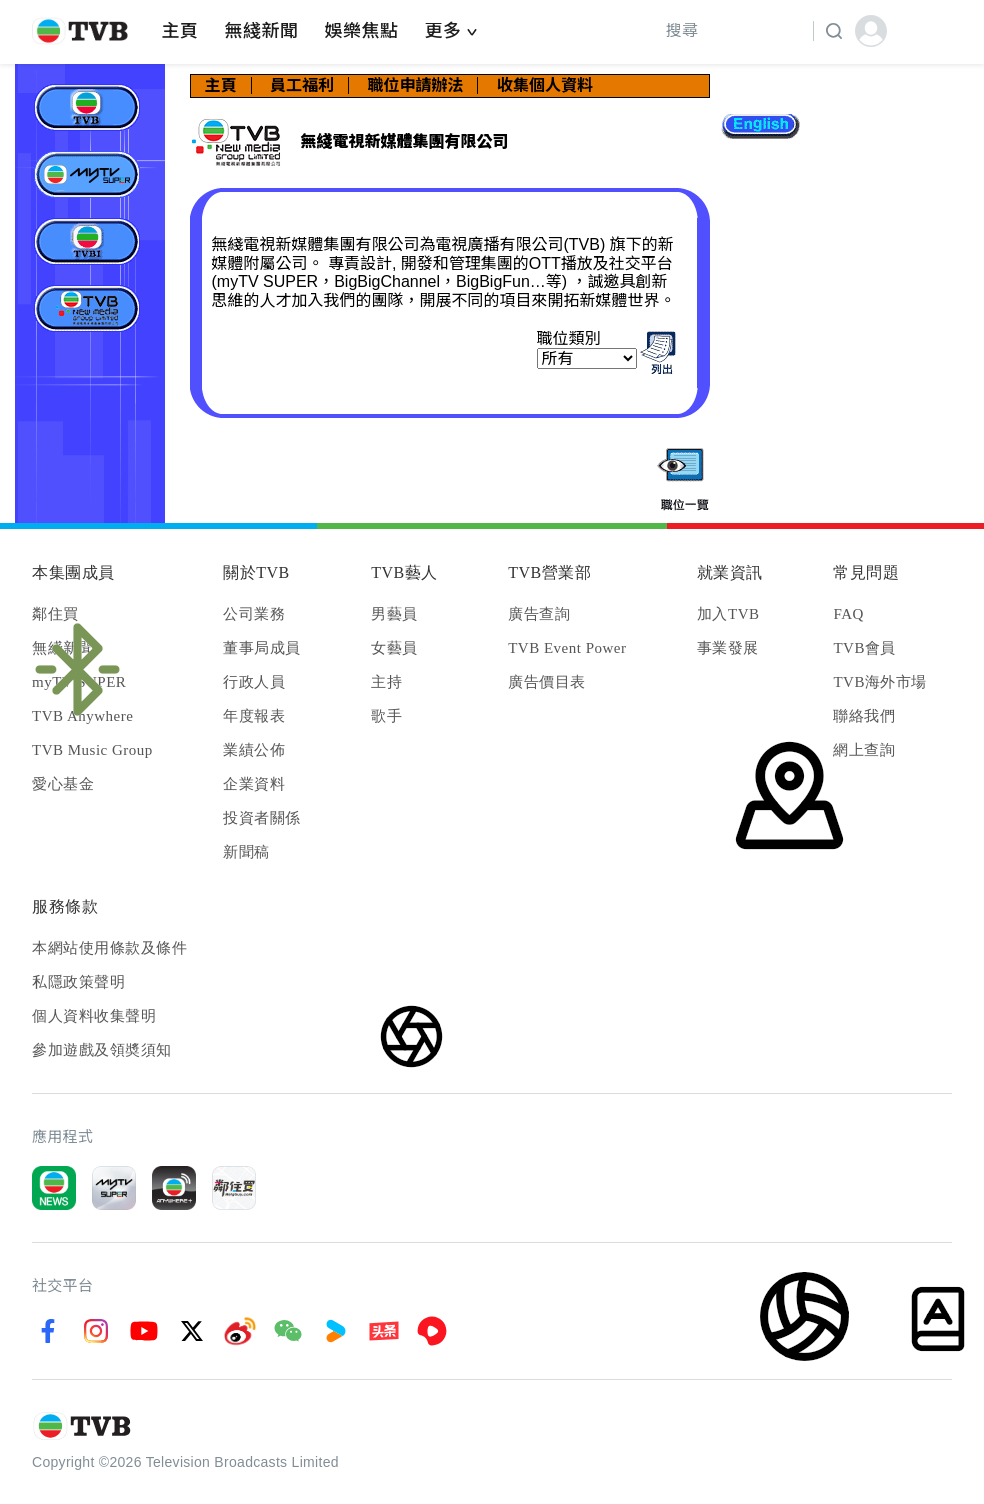 This screenshot has width=984, height=1504. I want to click on view pinned location on map, so click(789, 795).